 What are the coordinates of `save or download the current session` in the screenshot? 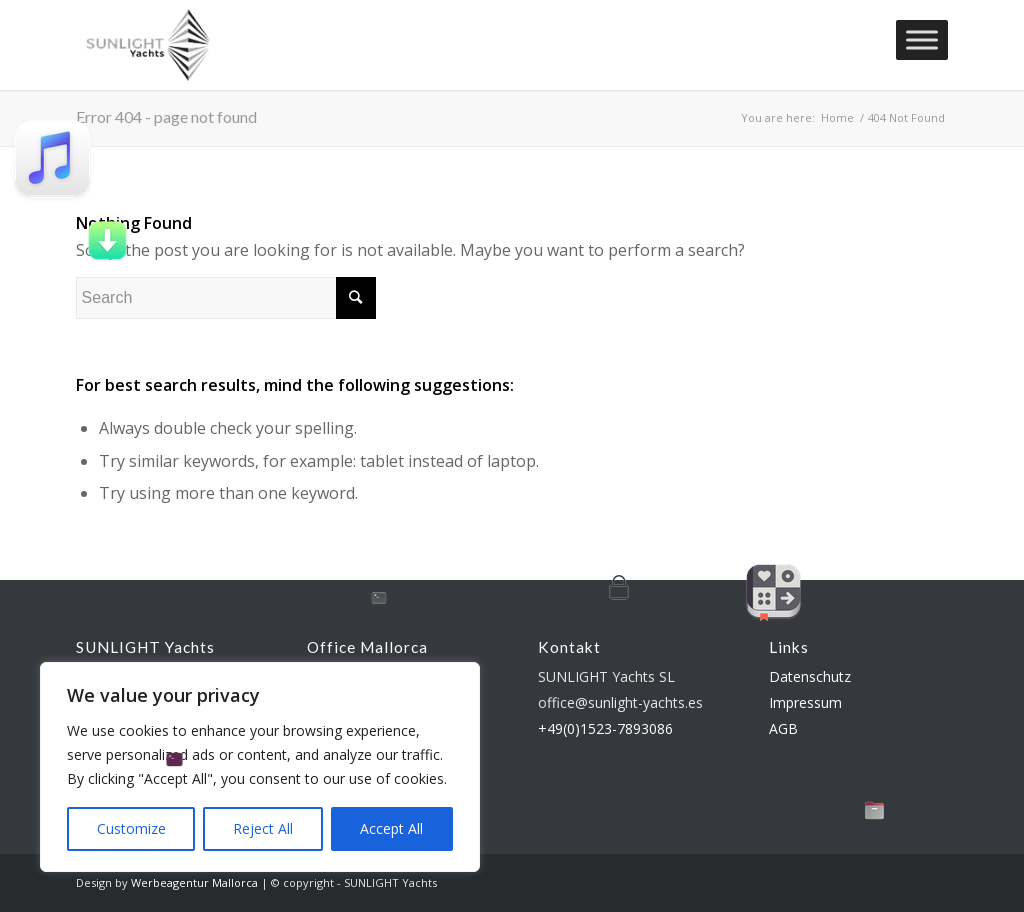 It's located at (107, 240).